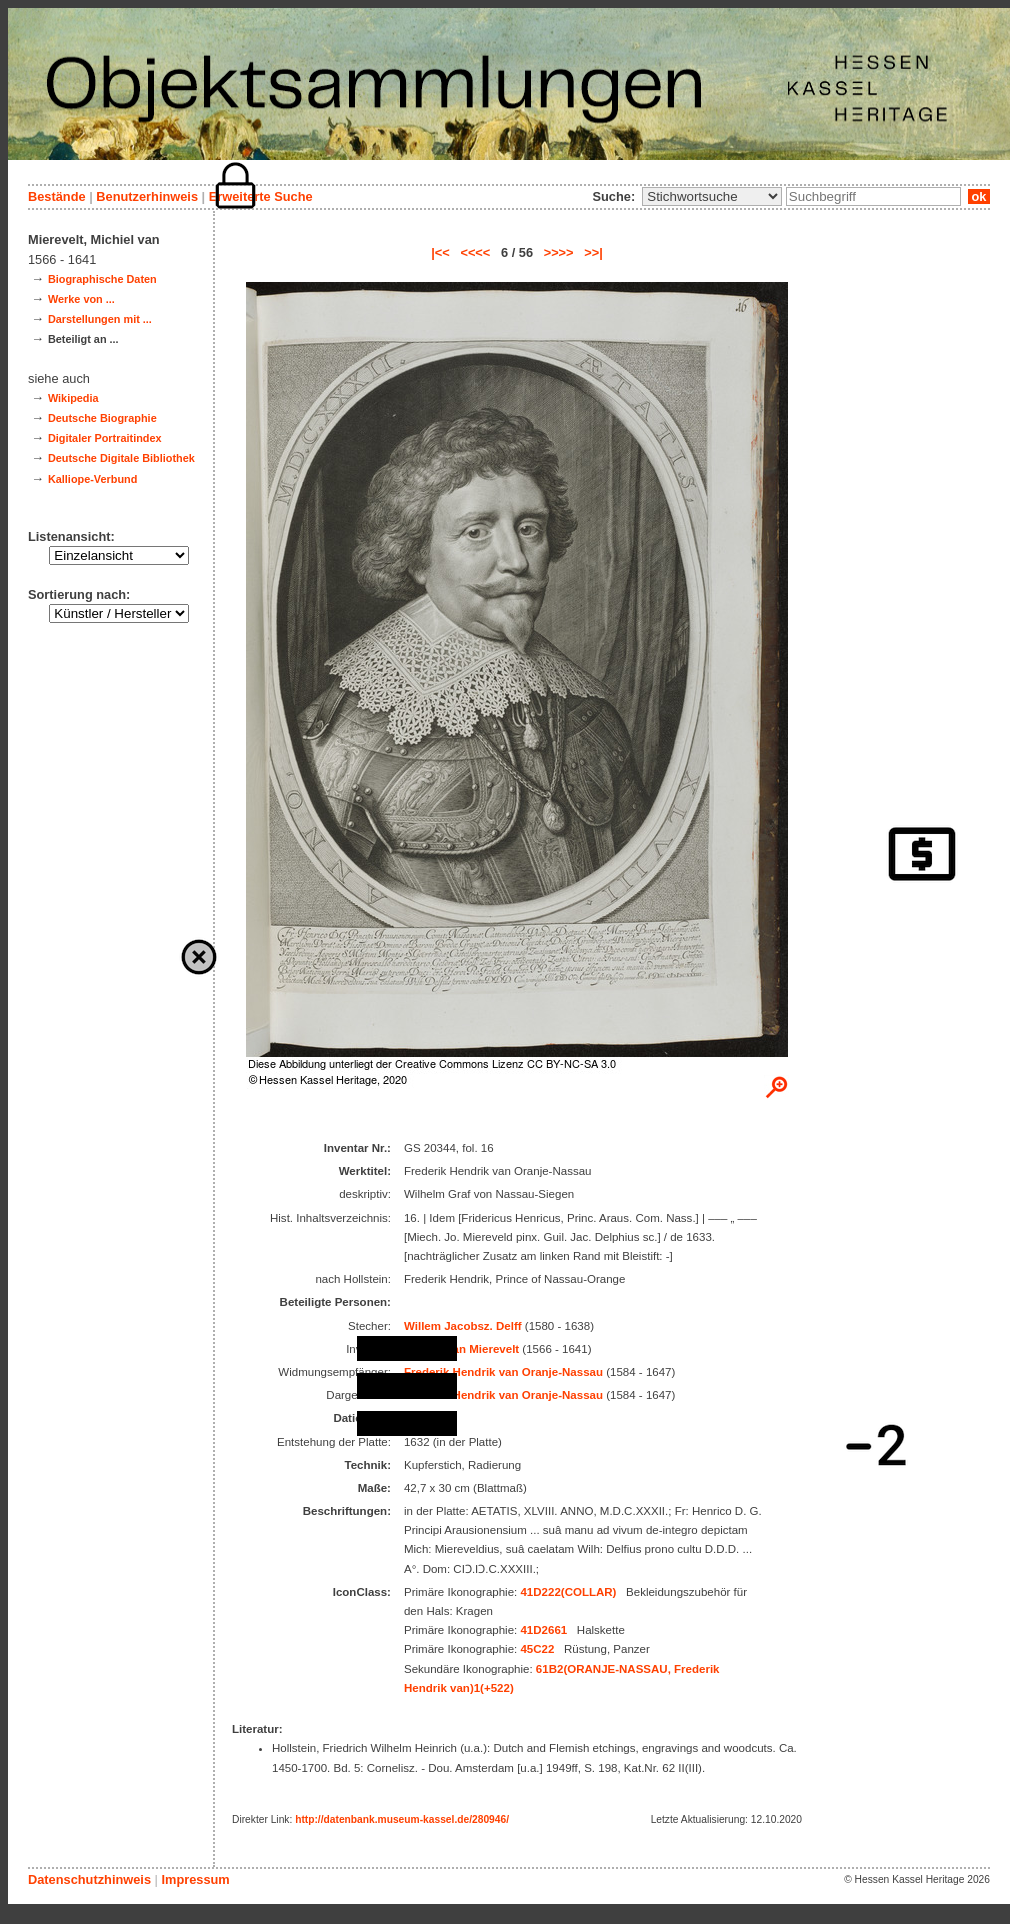 The width and height of the screenshot is (1010, 1924). What do you see at coordinates (922, 854) in the screenshot?
I see `find nearby ATMs or cash machines` at bounding box center [922, 854].